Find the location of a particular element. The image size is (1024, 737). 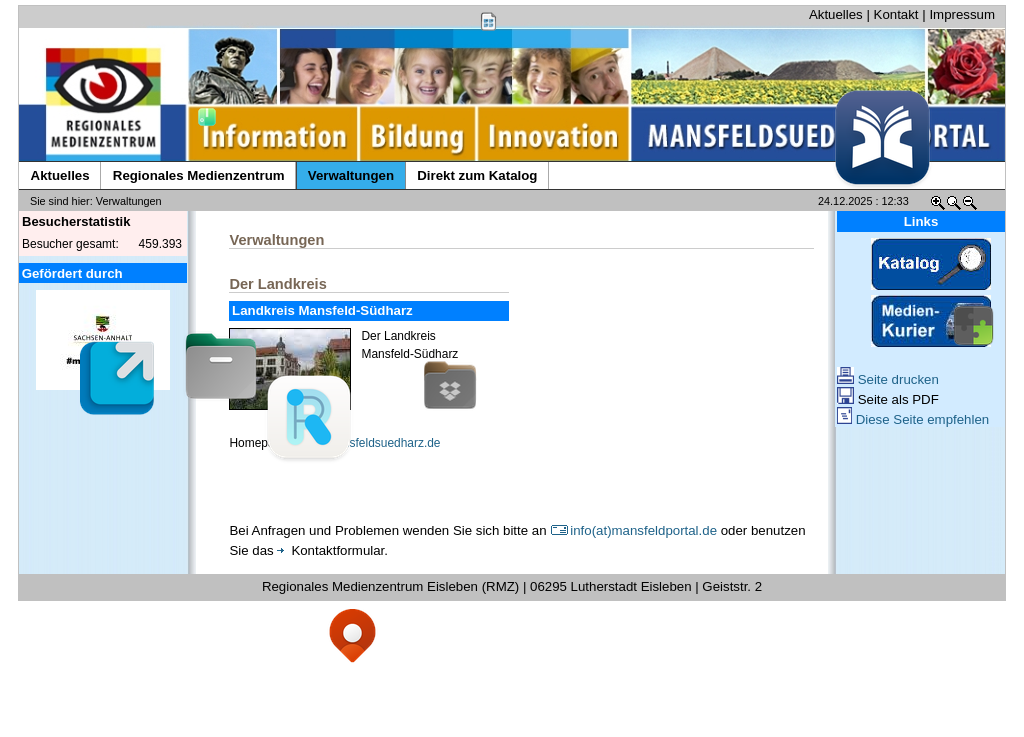

open the file manager application is located at coordinates (221, 366).